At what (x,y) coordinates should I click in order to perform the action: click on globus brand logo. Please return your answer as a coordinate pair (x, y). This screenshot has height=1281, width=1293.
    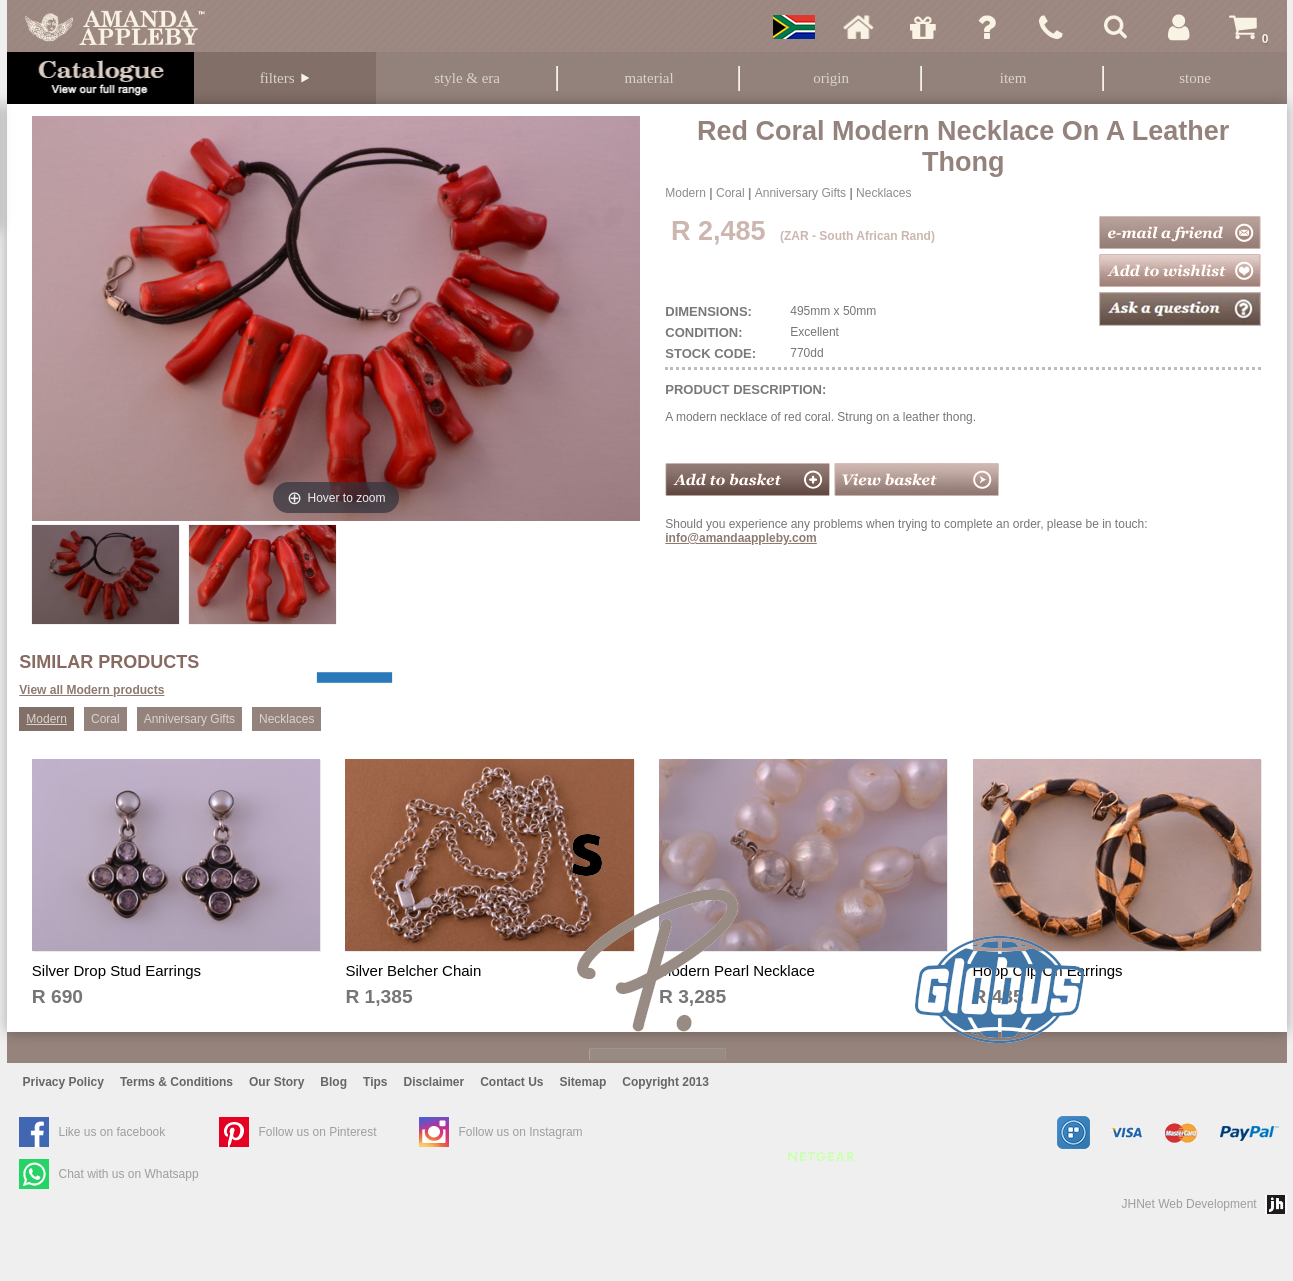
    Looking at the image, I should click on (999, 989).